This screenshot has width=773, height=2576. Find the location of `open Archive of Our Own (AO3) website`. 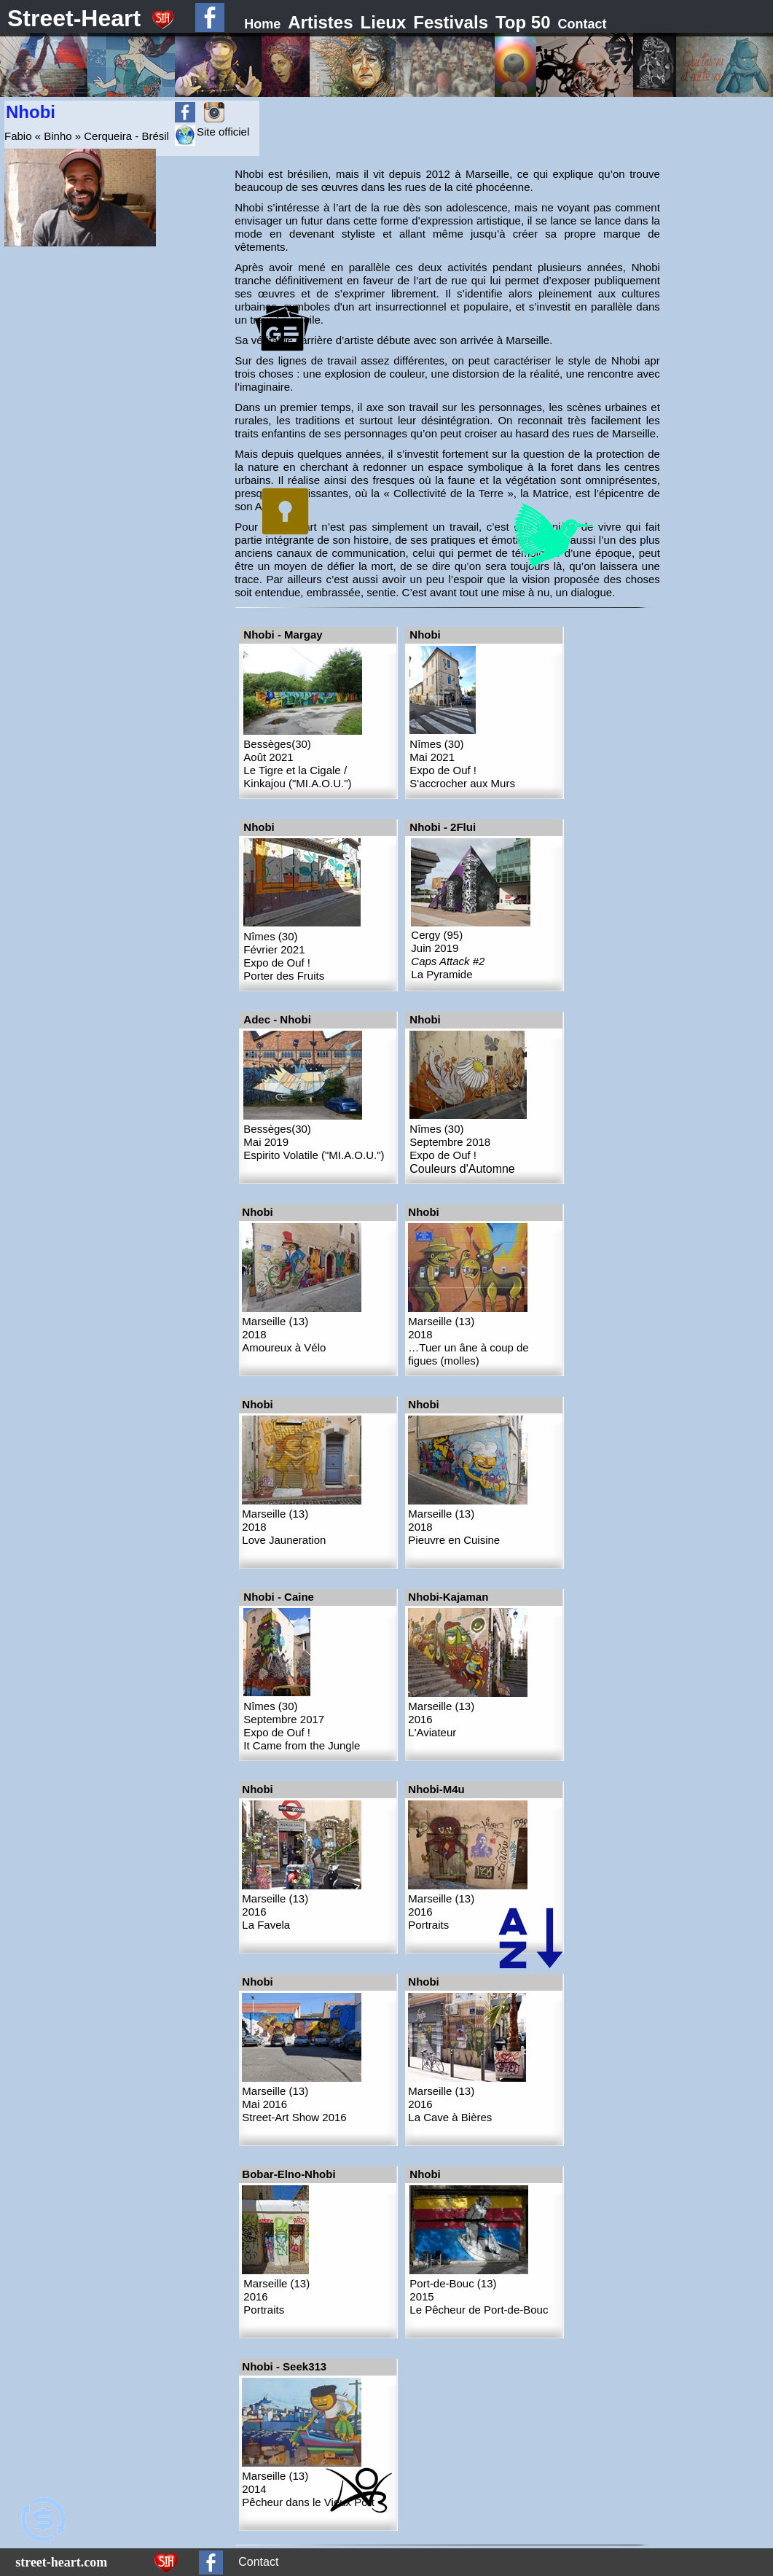

open Archive of Our Own (AO3) website is located at coordinates (358, 2490).